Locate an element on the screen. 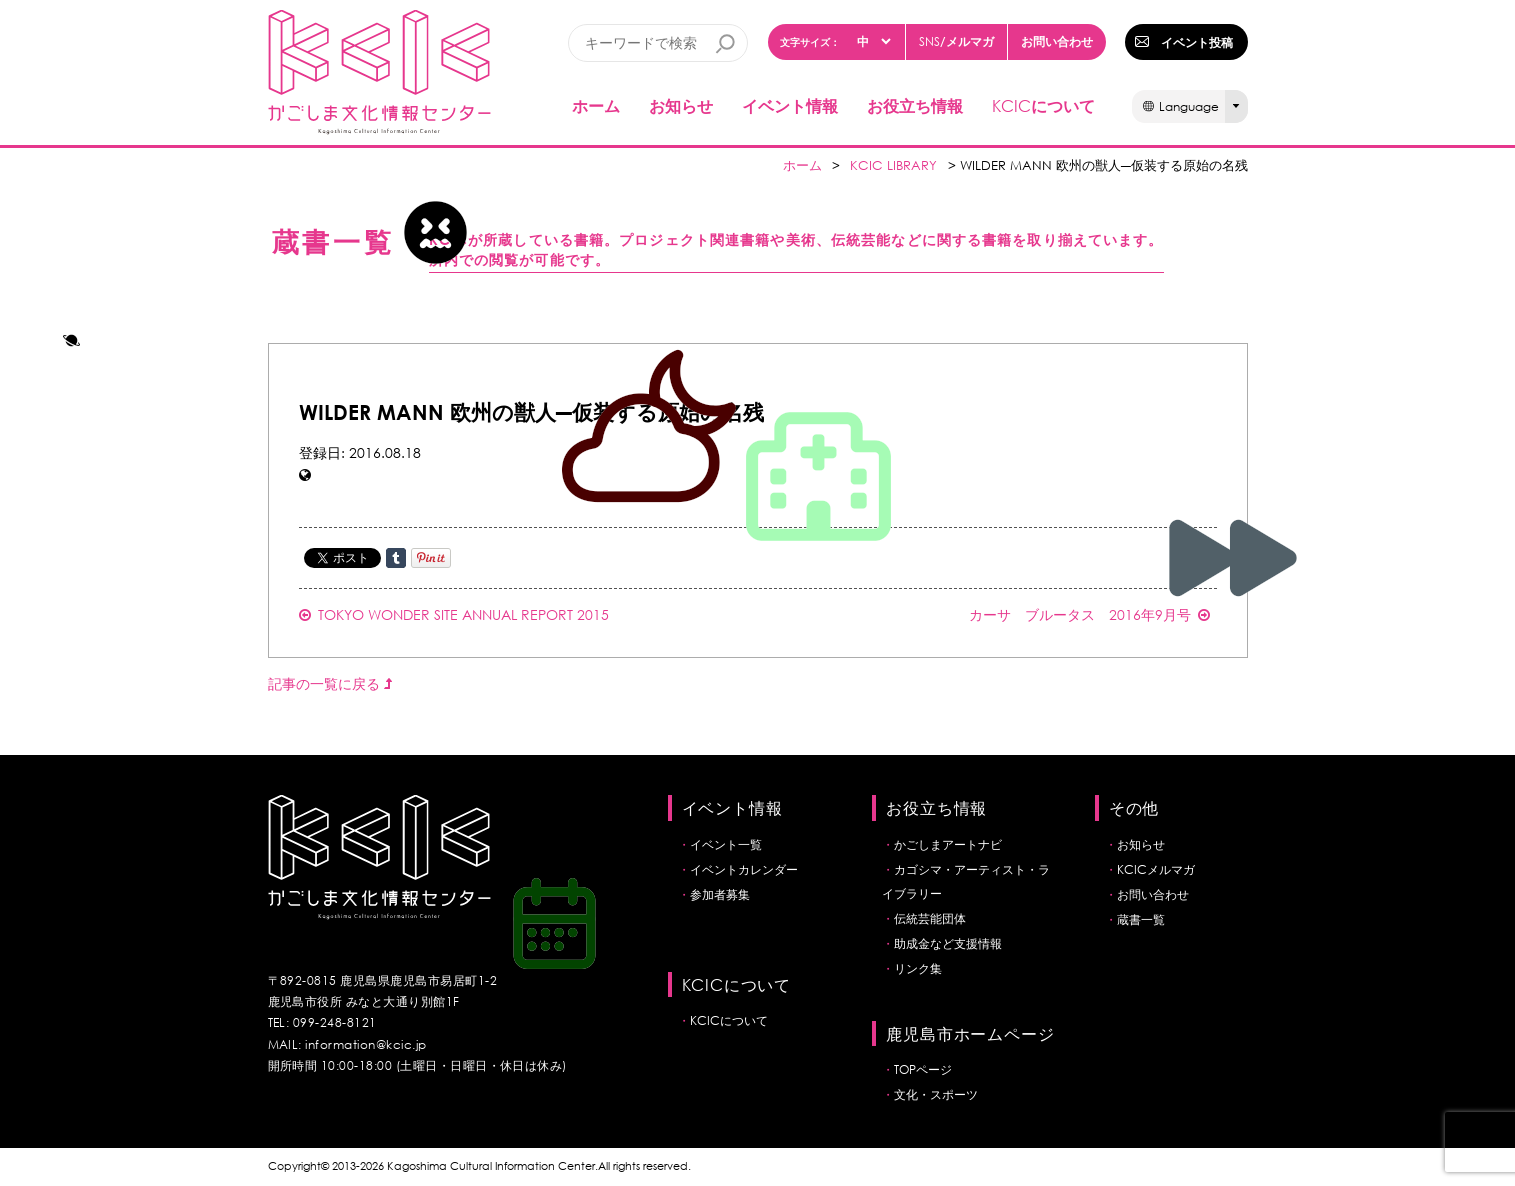 The width and height of the screenshot is (1515, 1186). explore global or worldwide content is located at coordinates (71, 340).